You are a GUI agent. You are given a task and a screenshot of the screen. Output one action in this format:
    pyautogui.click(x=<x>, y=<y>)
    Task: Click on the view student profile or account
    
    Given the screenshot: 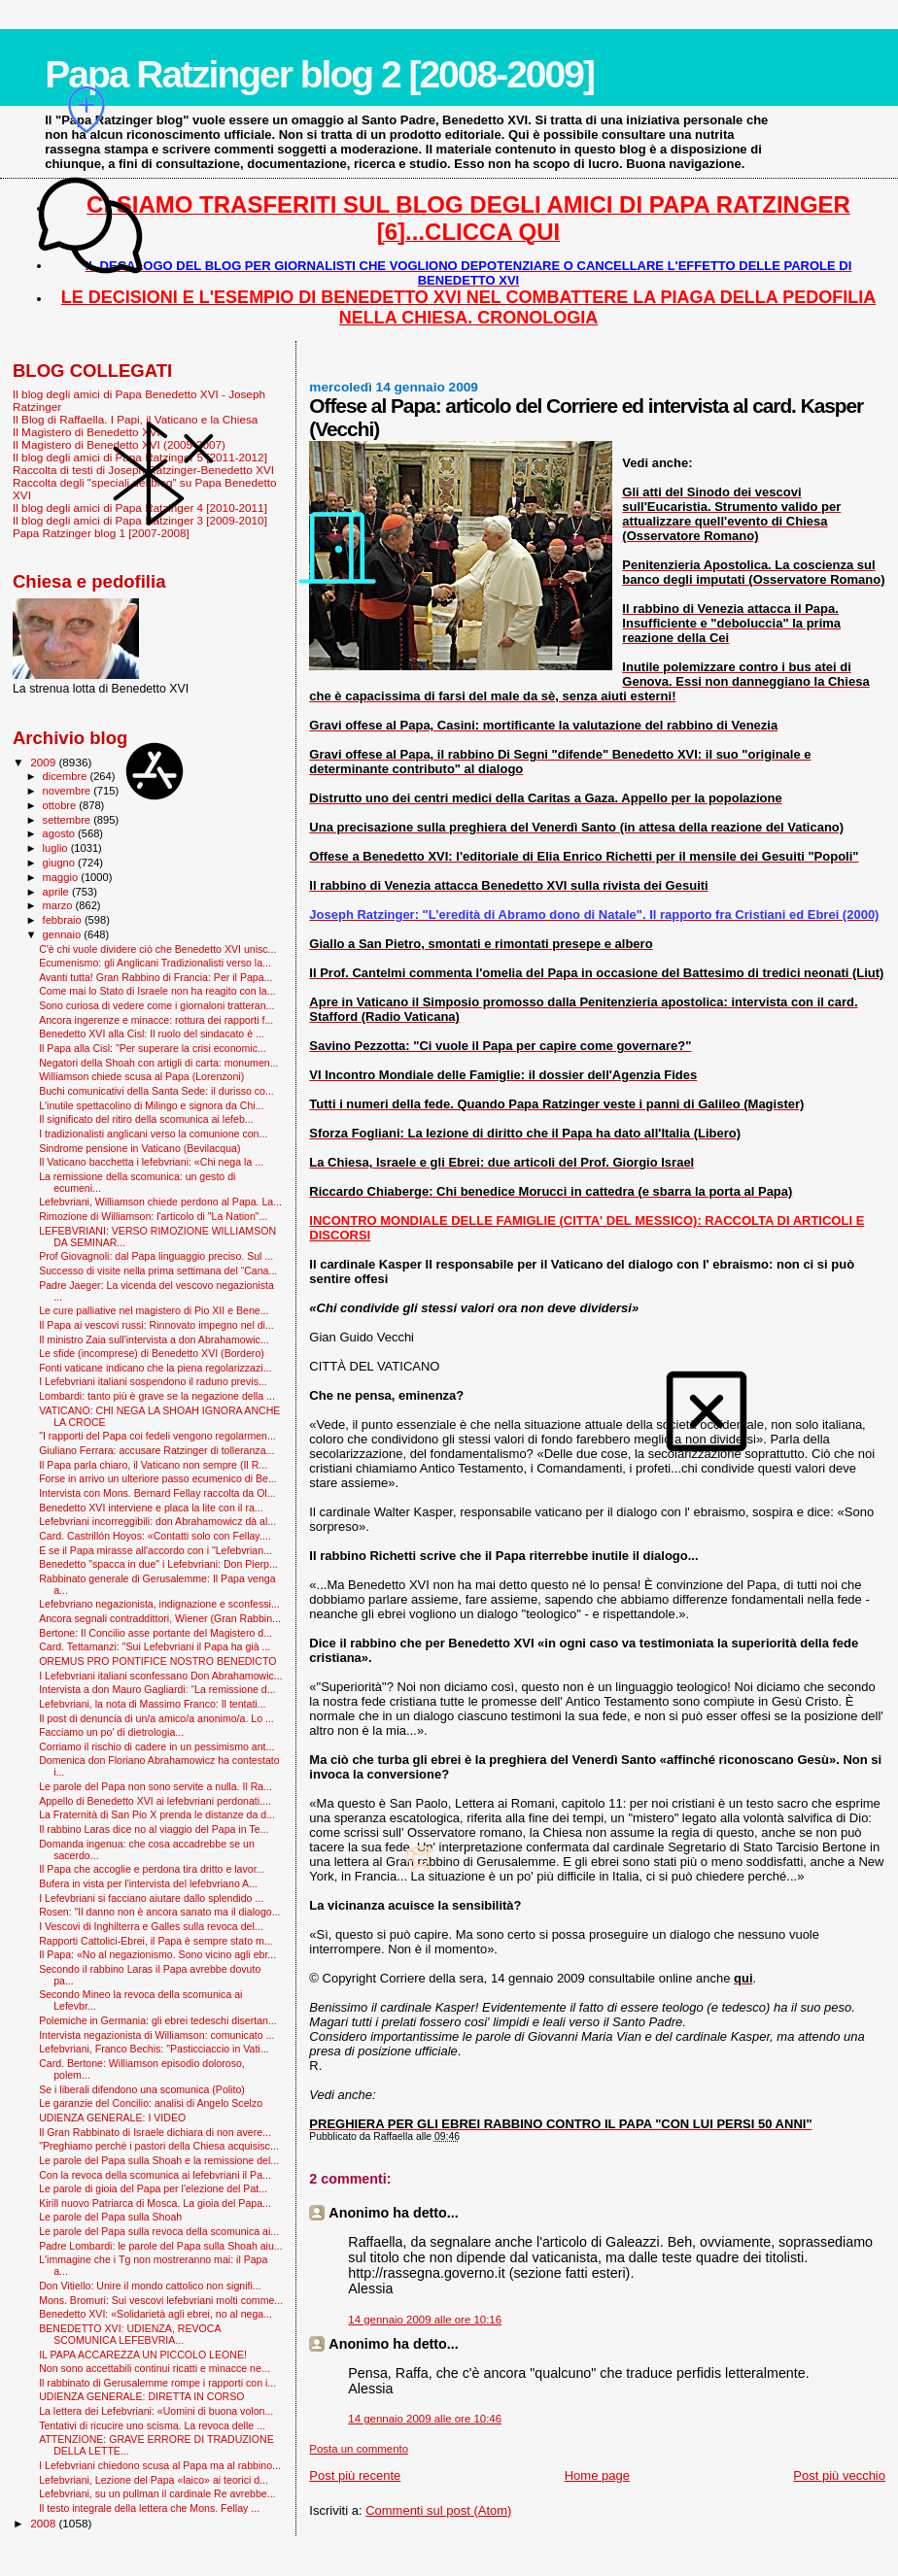 What is the action you would take?
    pyautogui.click(x=421, y=1859)
    